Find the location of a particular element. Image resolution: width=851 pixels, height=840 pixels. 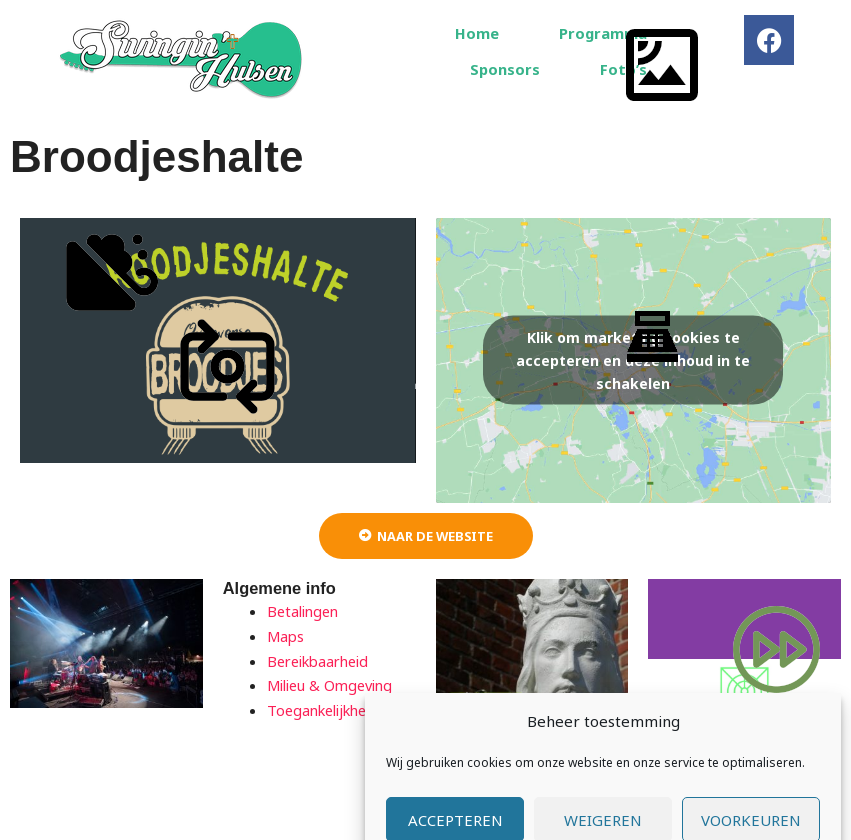

indicates avalanche warning or hazard is located at coordinates (112, 270).